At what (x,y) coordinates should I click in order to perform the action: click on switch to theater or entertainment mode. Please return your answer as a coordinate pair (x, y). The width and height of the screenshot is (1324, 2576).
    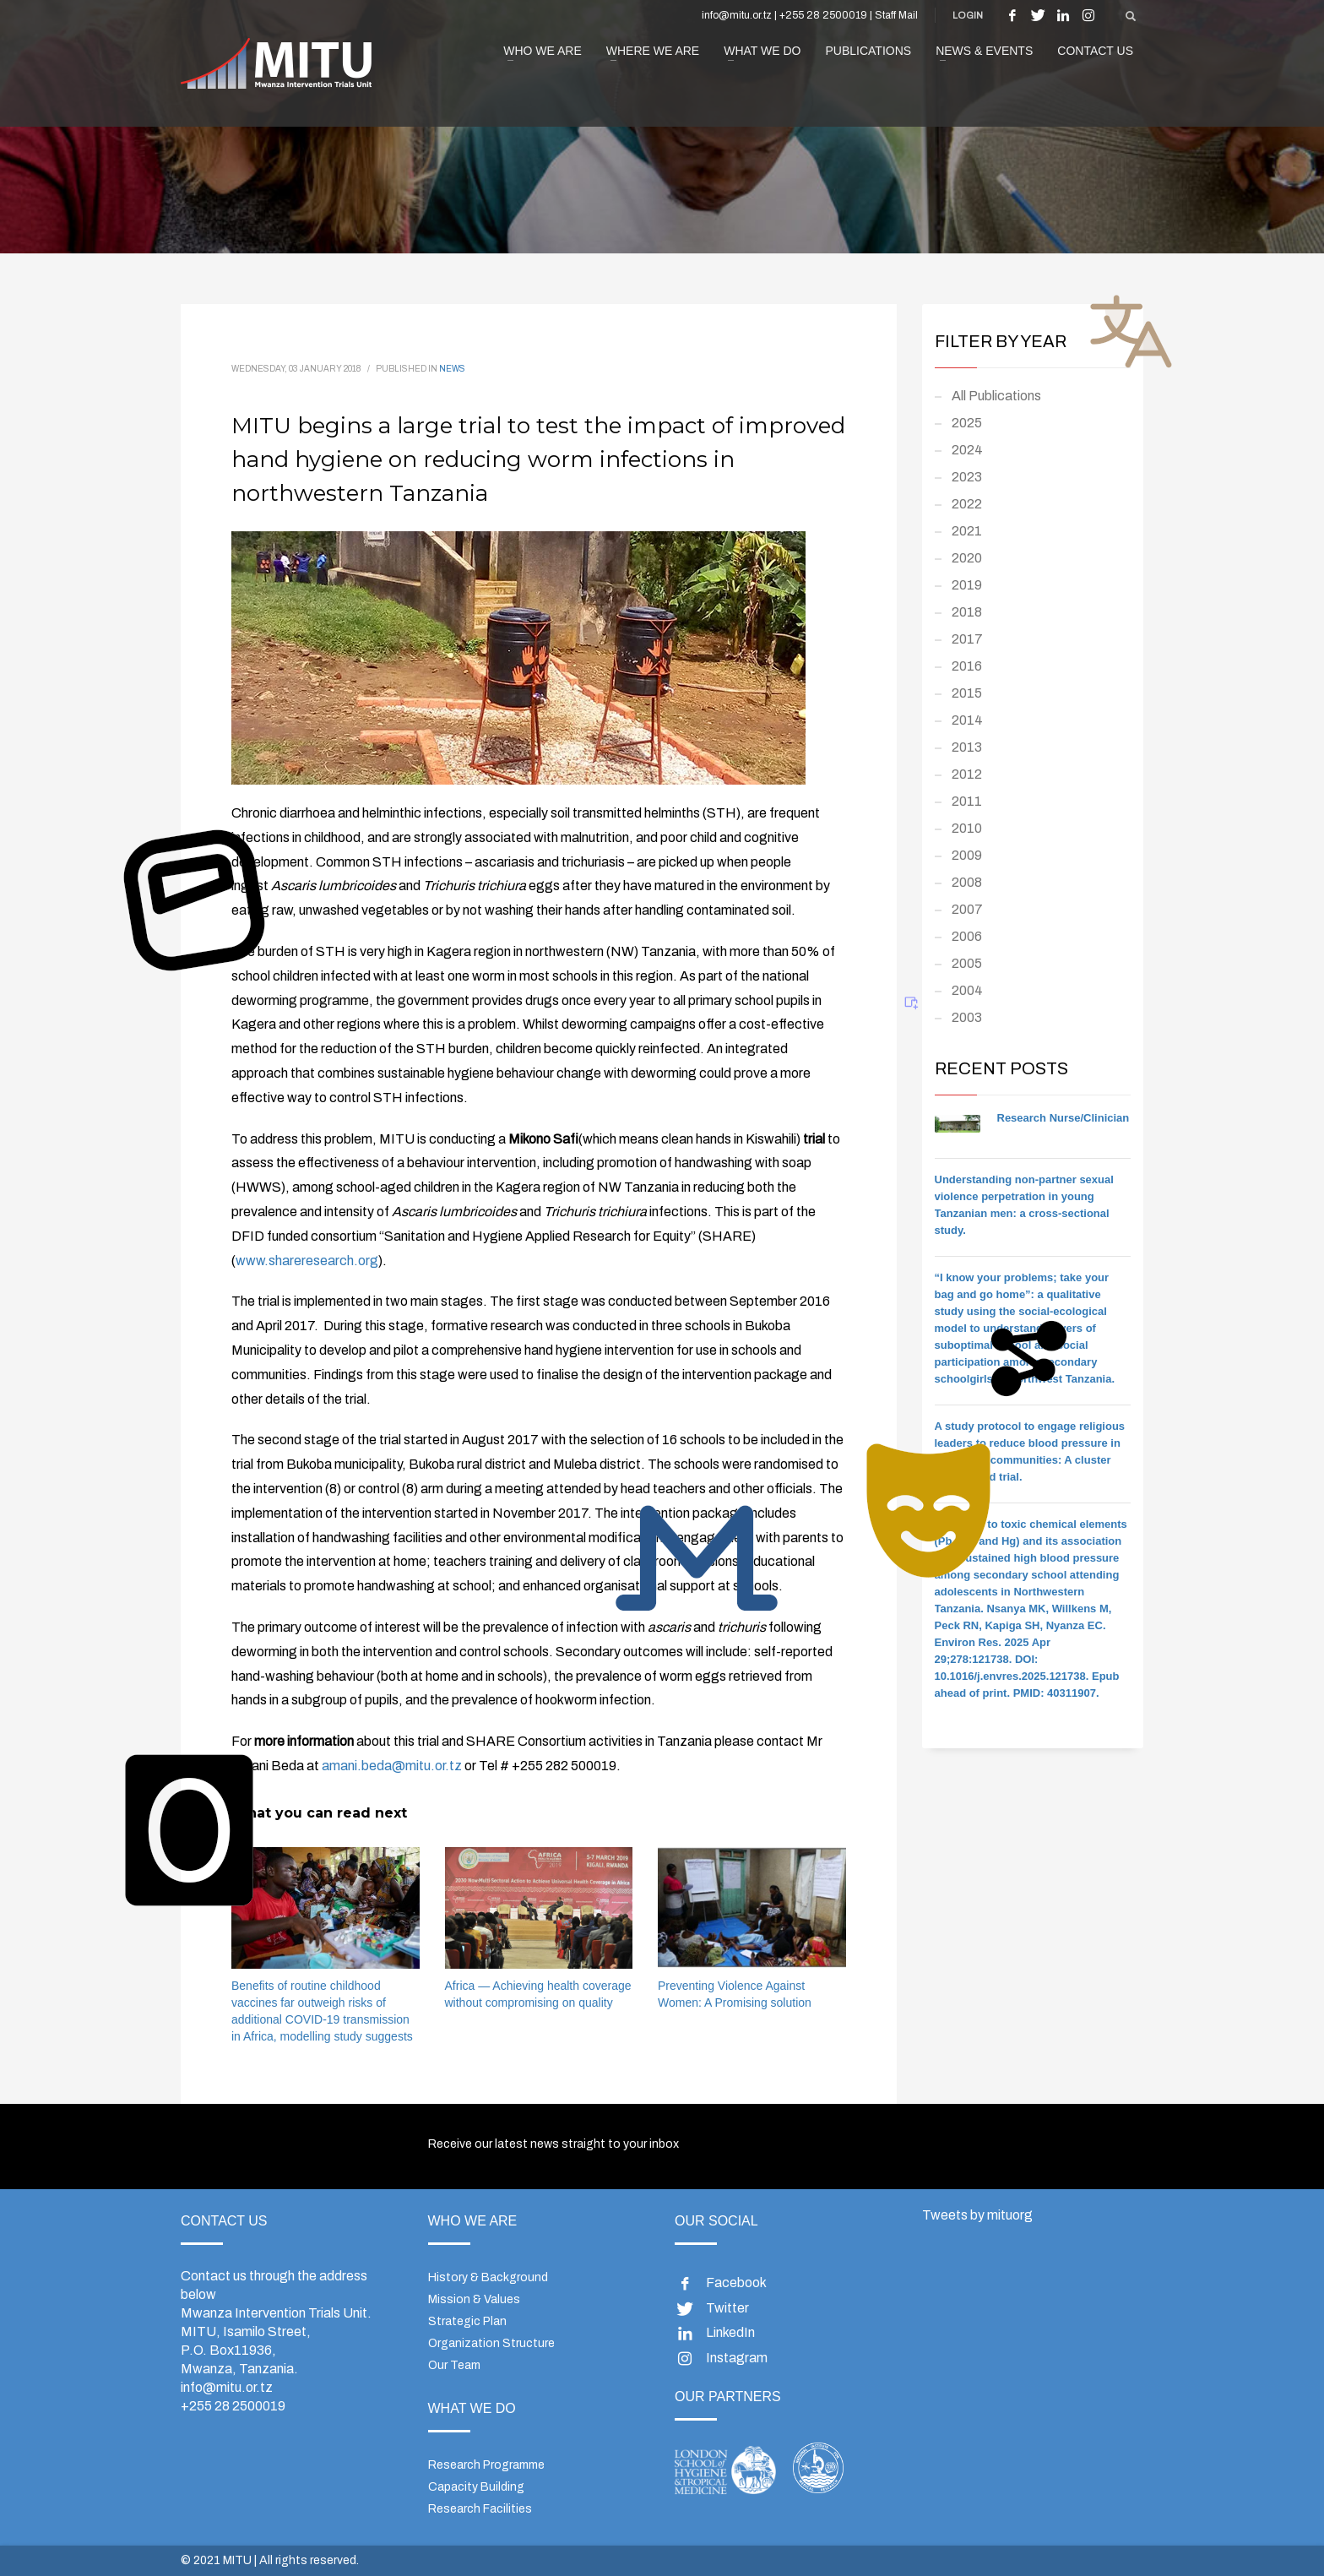
    Looking at the image, I should click on (928, 1505).